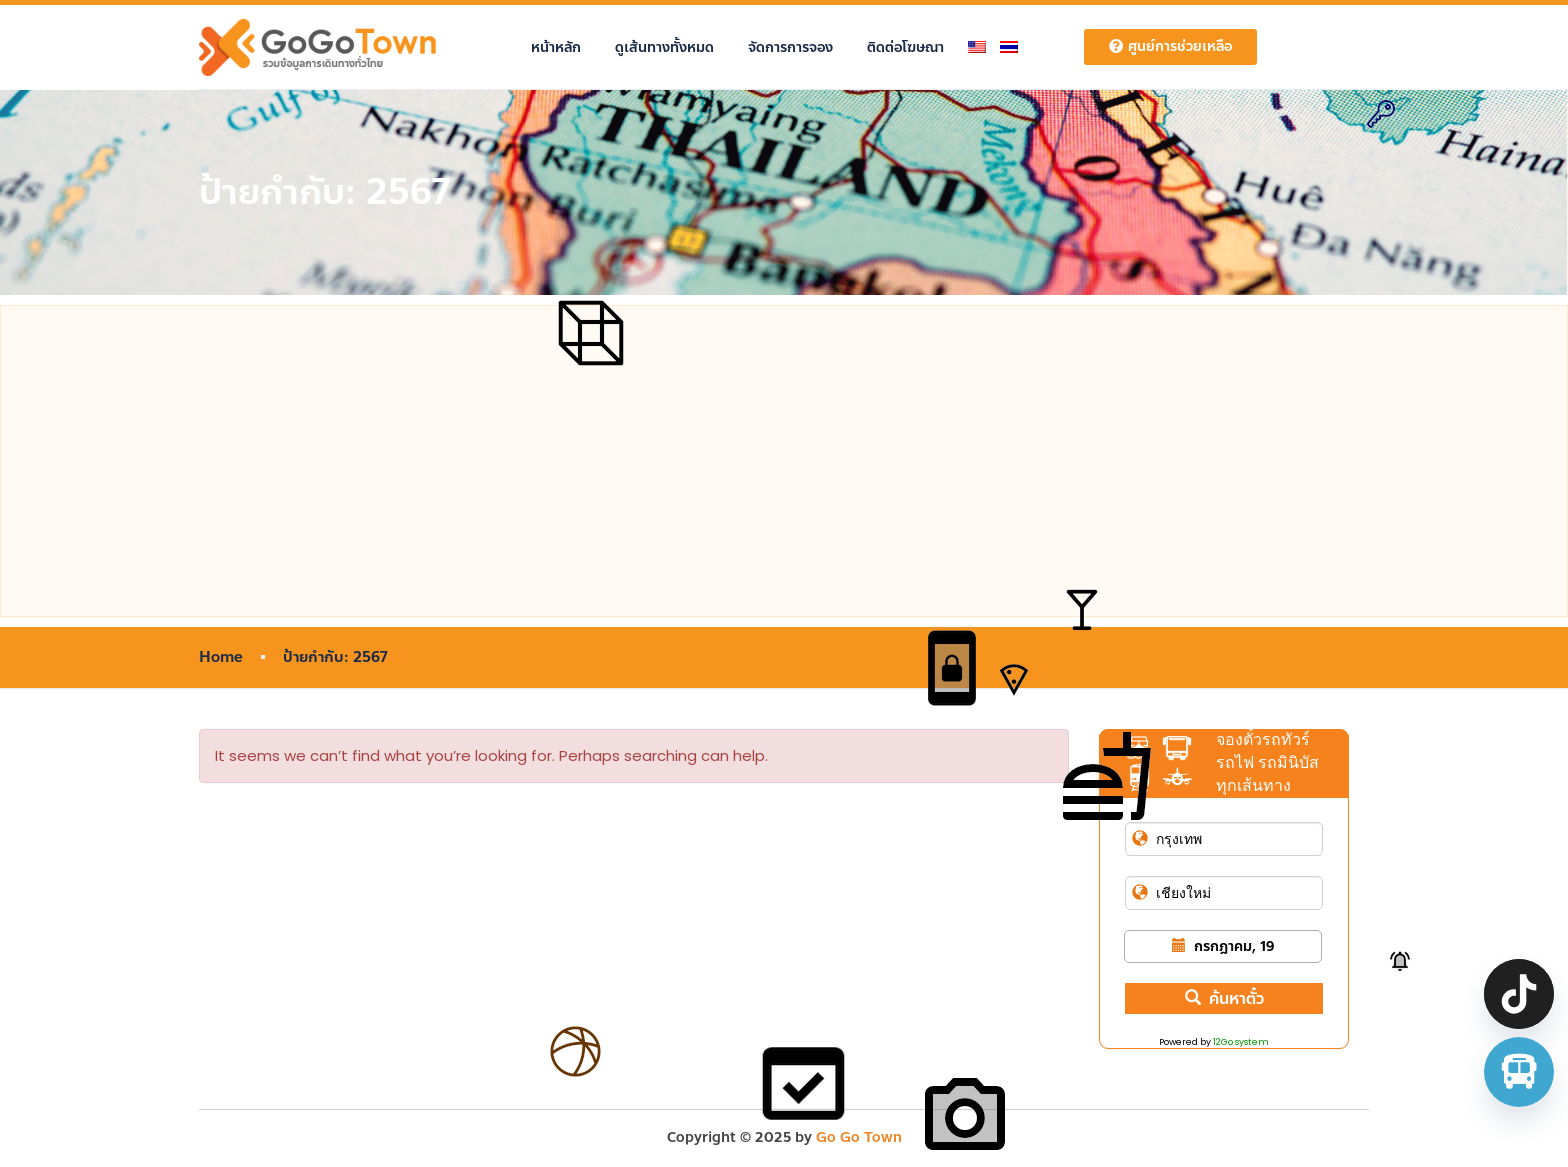 Image resolution: width=1568 pixels, height=1167 pixels. What do you see at coordinates (1014, 680) in the screenshot?
I see `find nearby pizza restaurants` at bounding box center [1014, 680].